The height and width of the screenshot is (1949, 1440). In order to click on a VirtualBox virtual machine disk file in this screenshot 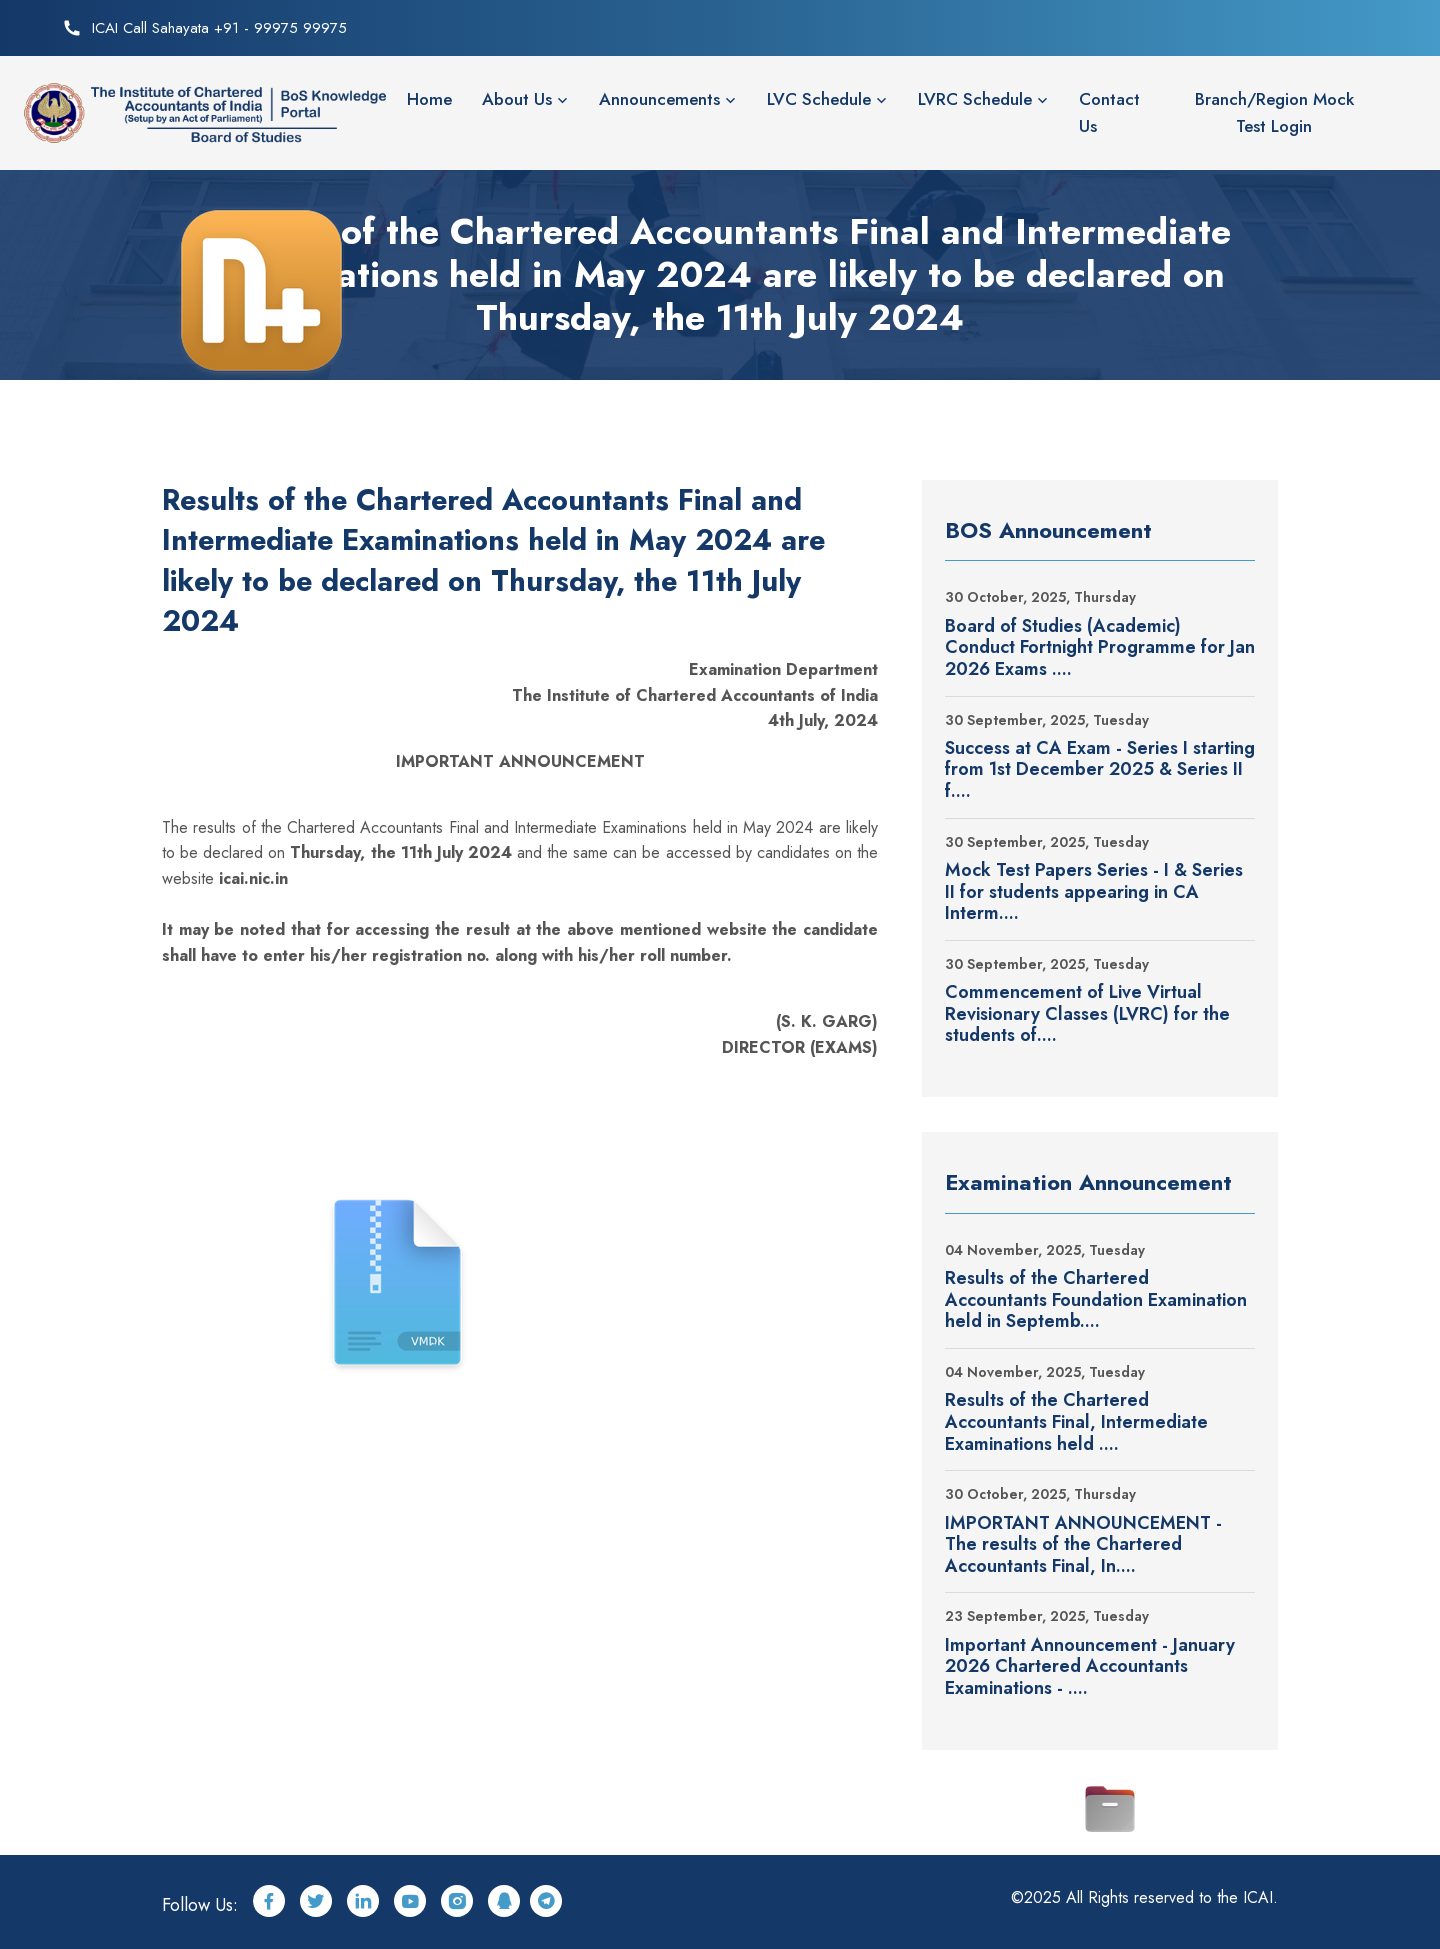, I will do `click(397, 1285)`.